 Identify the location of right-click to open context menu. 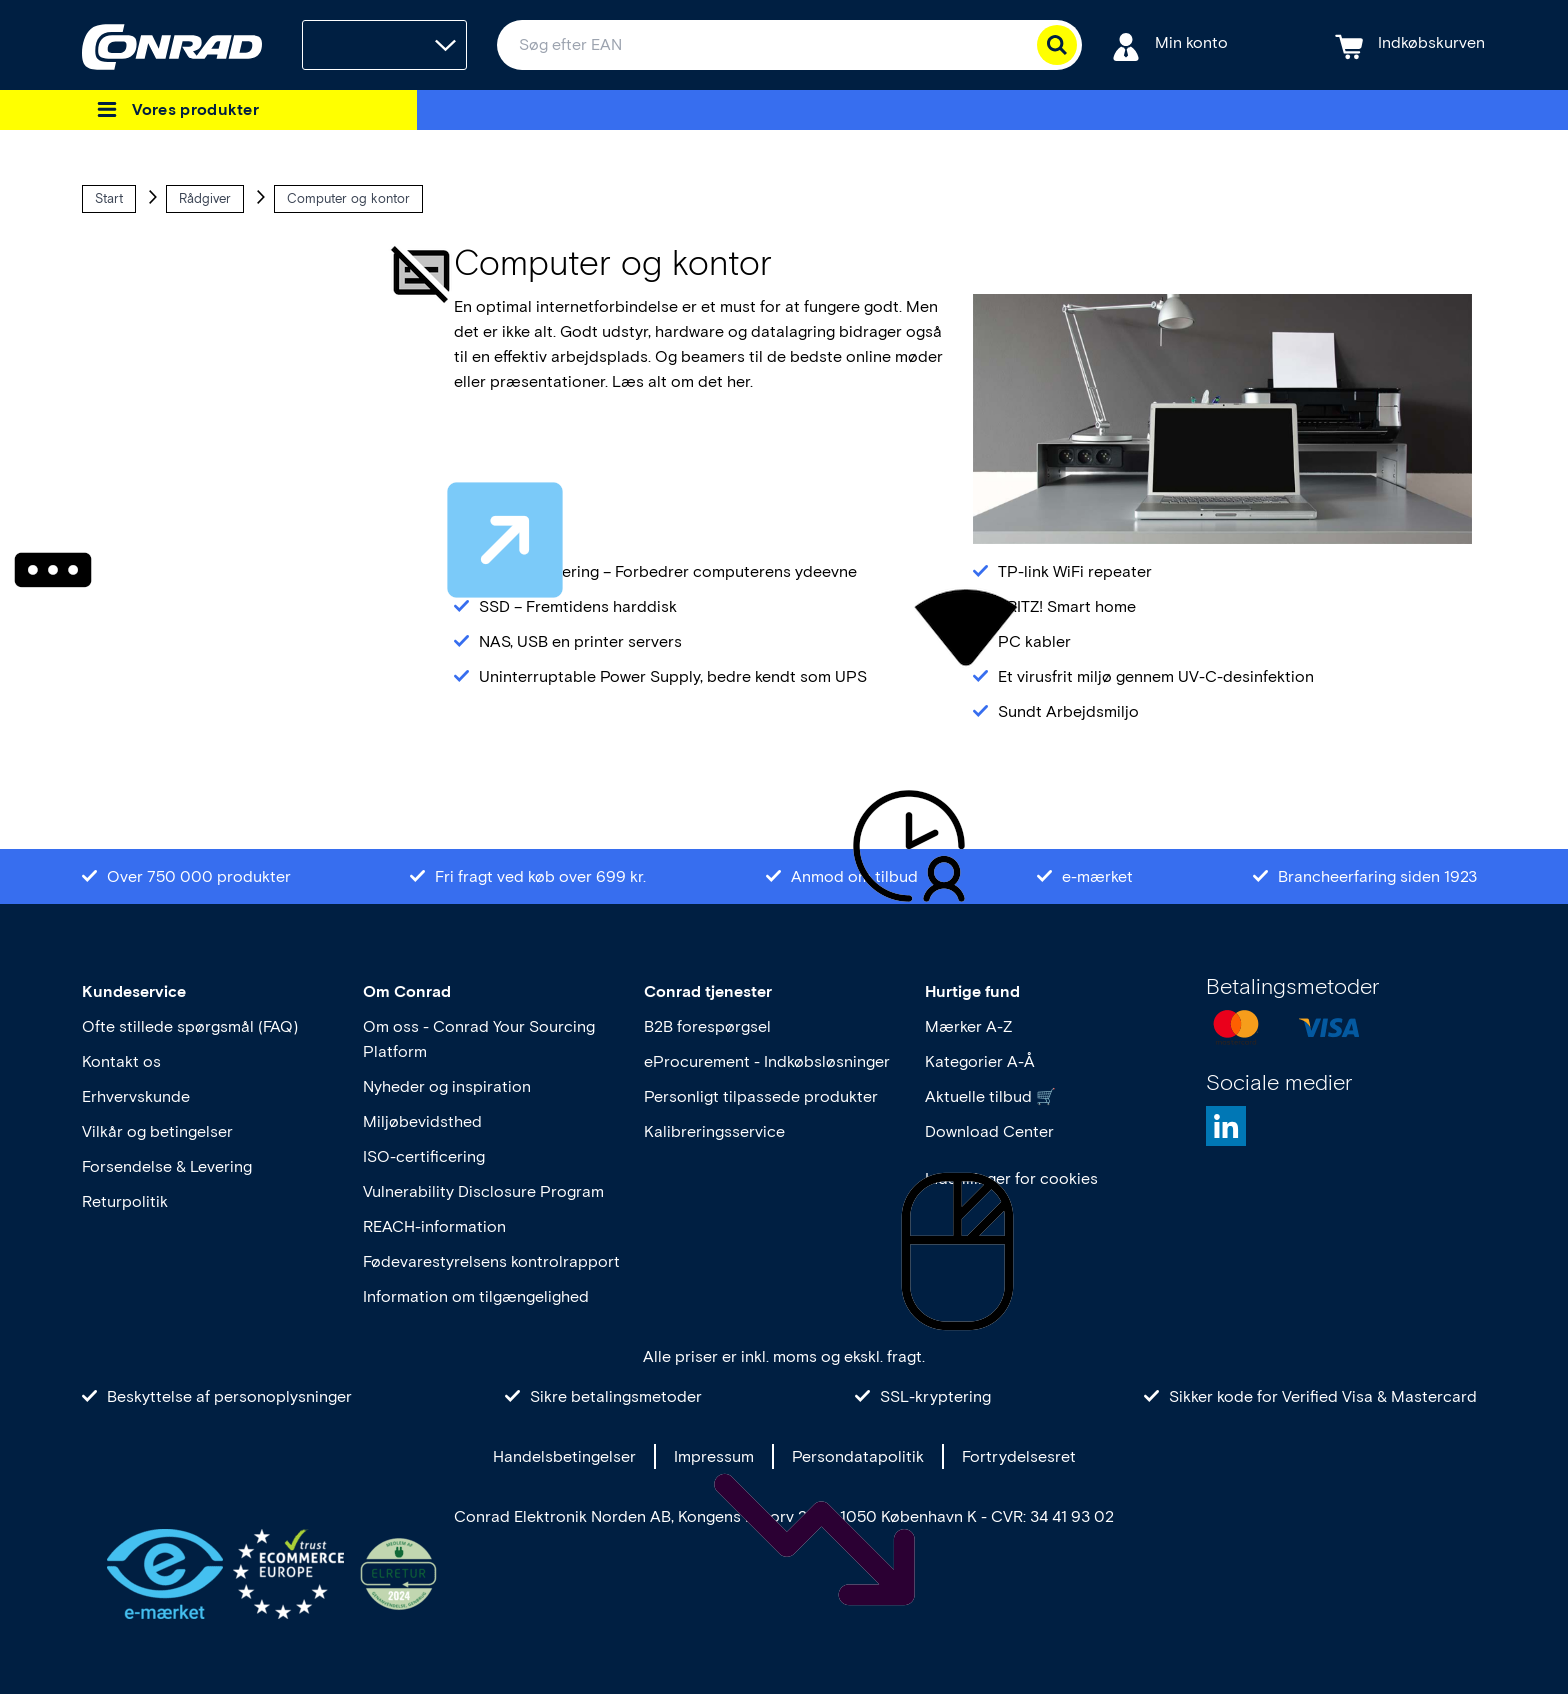
(957, 1251).